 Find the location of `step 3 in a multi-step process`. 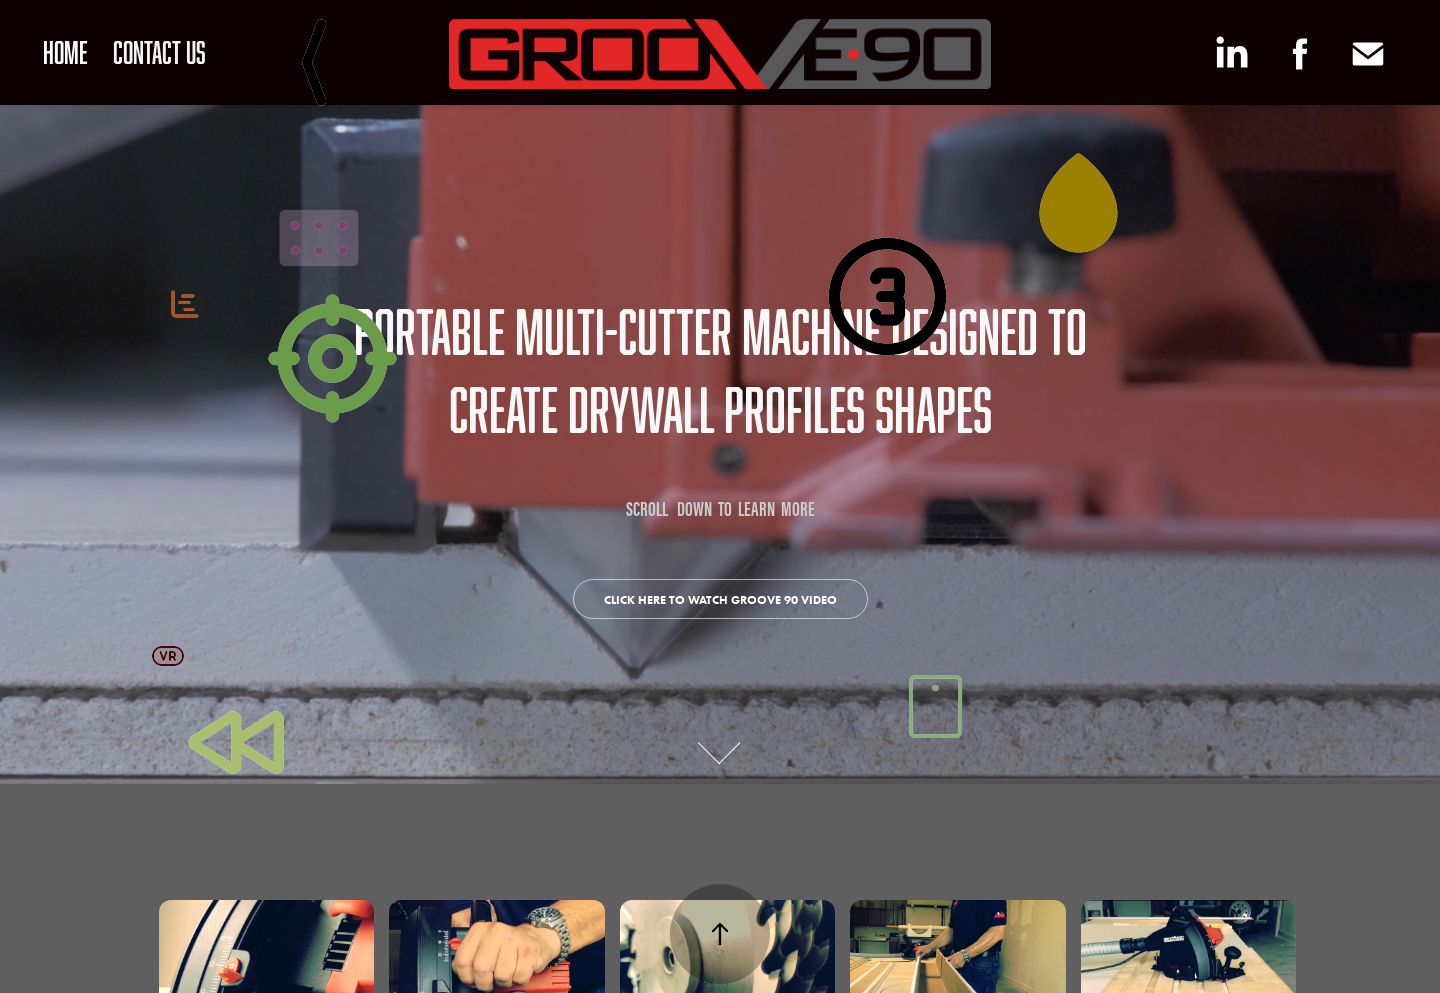

step 3 in a multi-step process is located at coordinates (887, 296).